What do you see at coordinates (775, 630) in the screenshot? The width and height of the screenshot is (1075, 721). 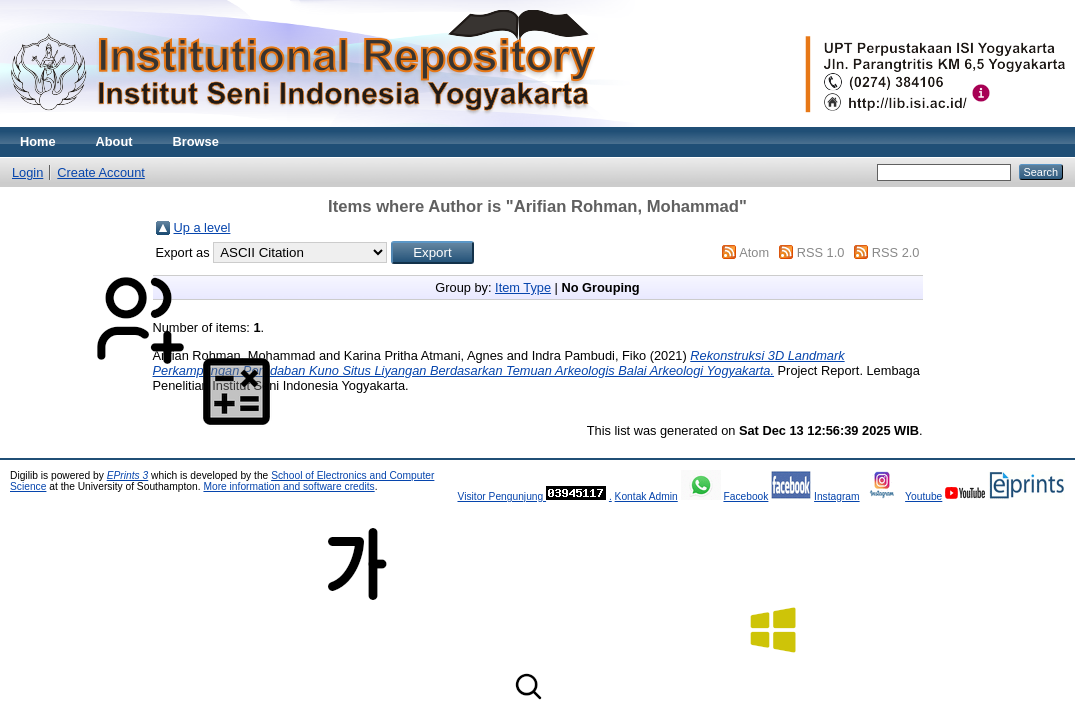 I see `open the Windows start menu` at bounding box center [775, 630].